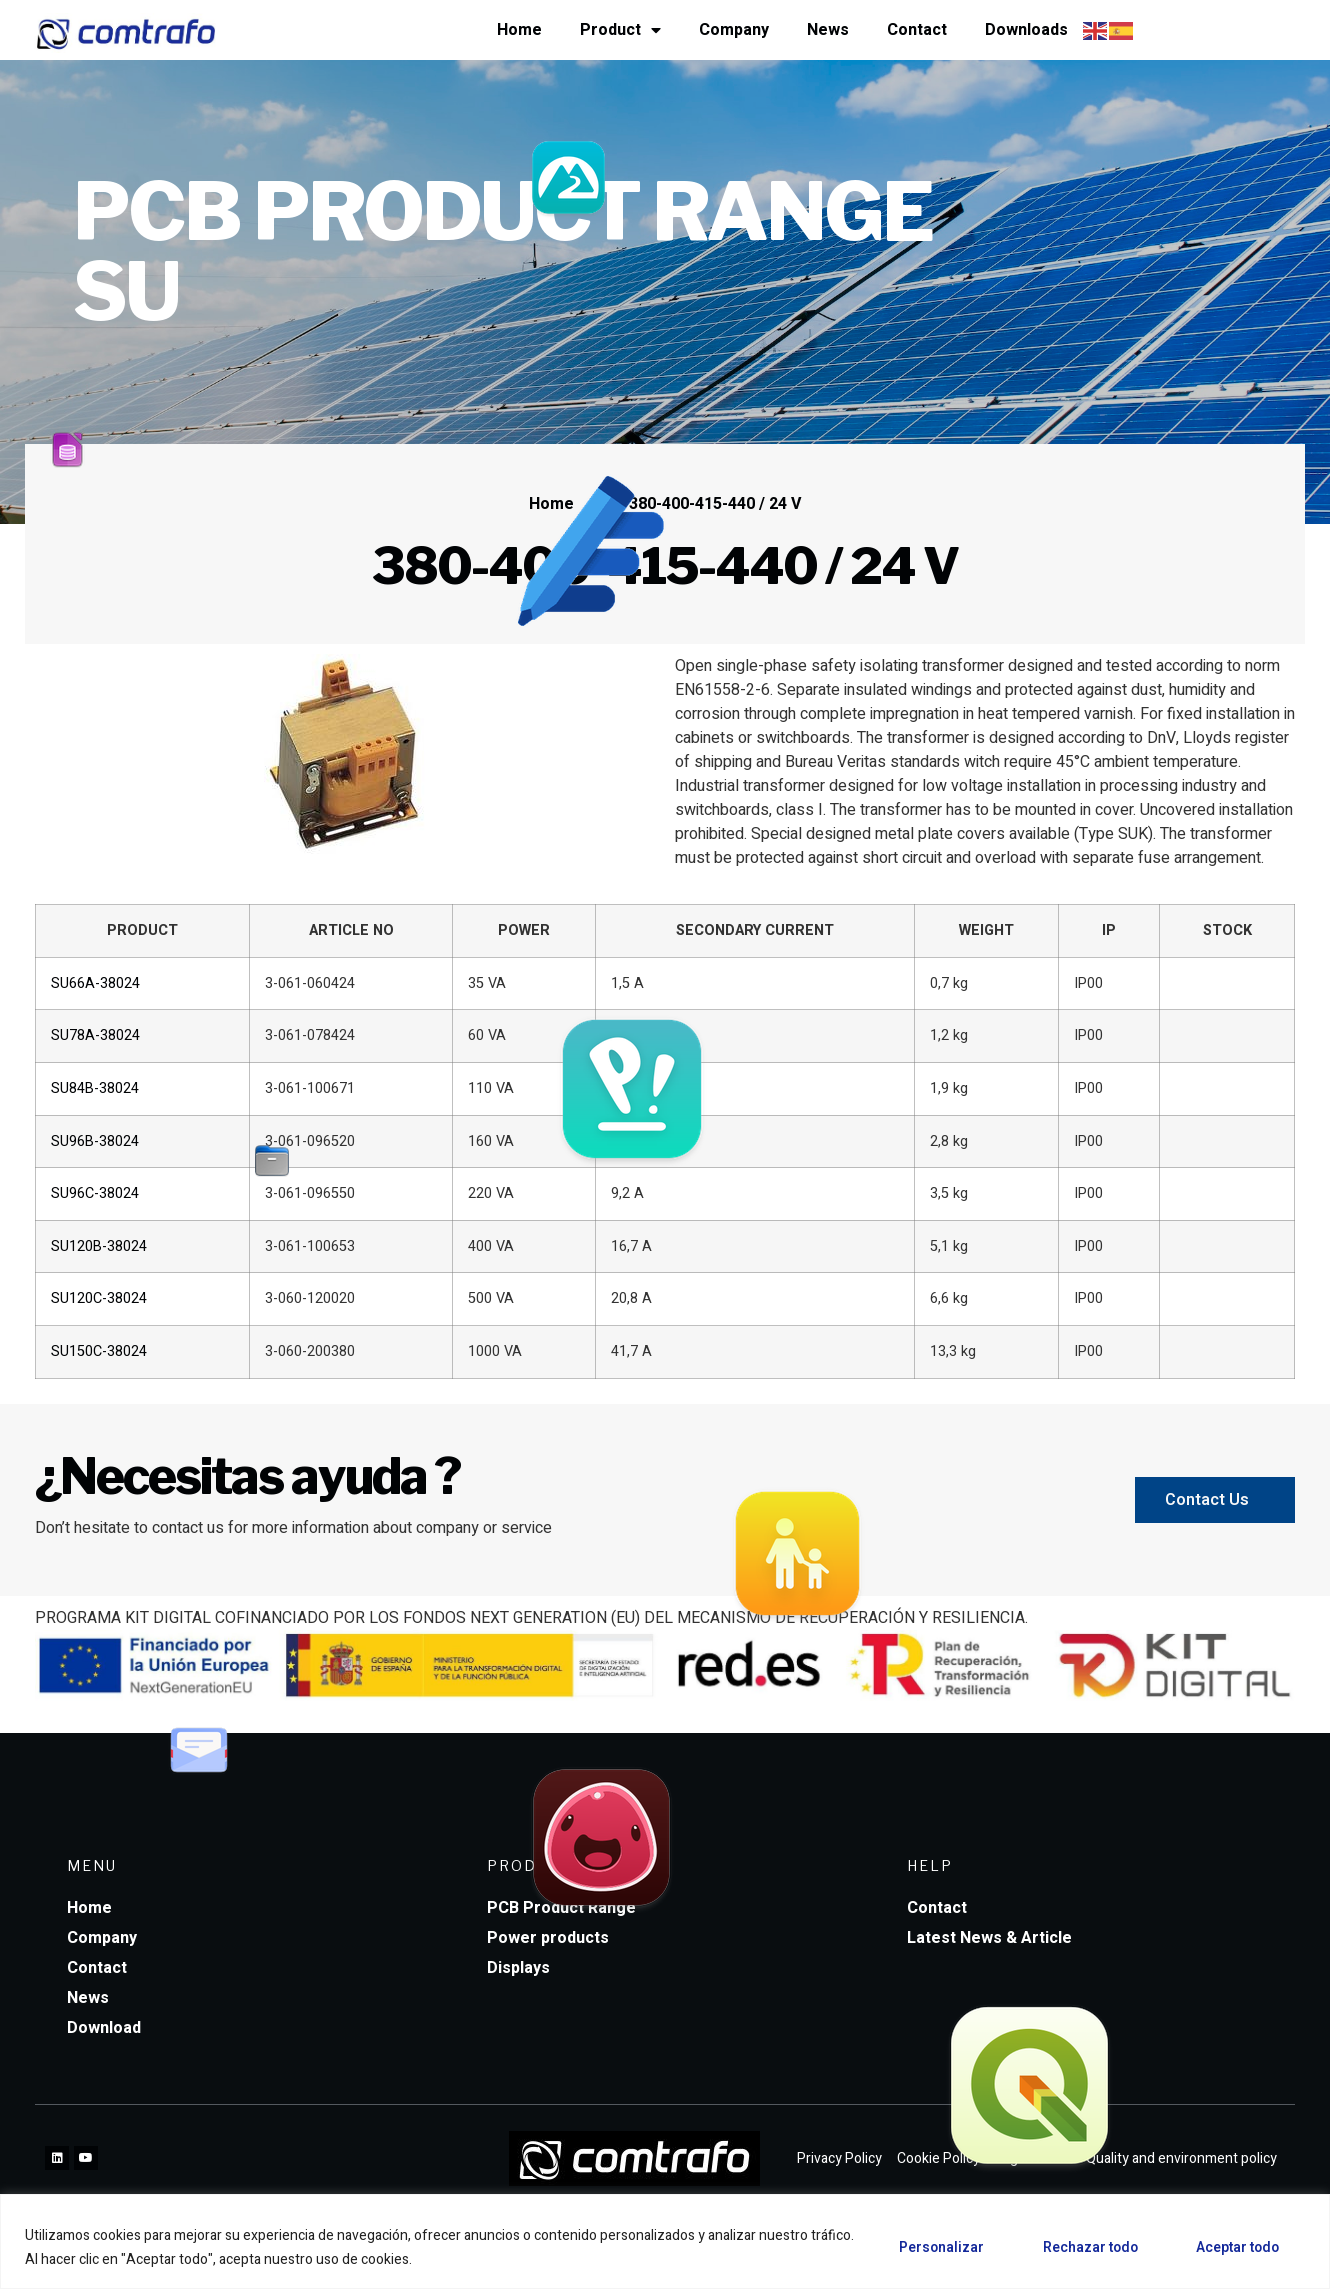 Image resolution: width=1330 pixels, height=2289 pixels. What do you see at coordinates (593, 551) in the screenshot?
I see `open the text editor application` at bounding box center [593, 551].